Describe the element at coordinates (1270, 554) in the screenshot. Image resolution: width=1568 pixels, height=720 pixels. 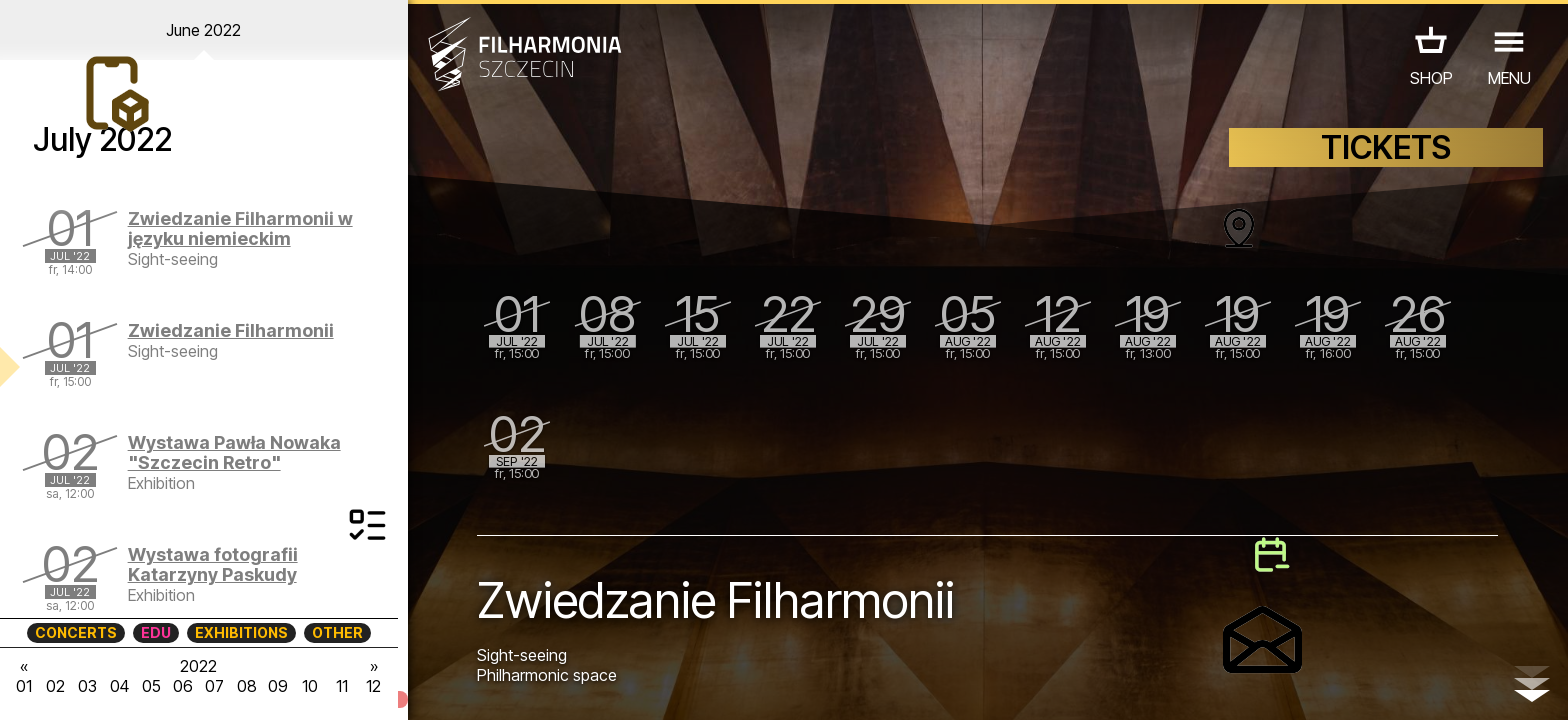
I see `remove an event from your calendar` at that location.